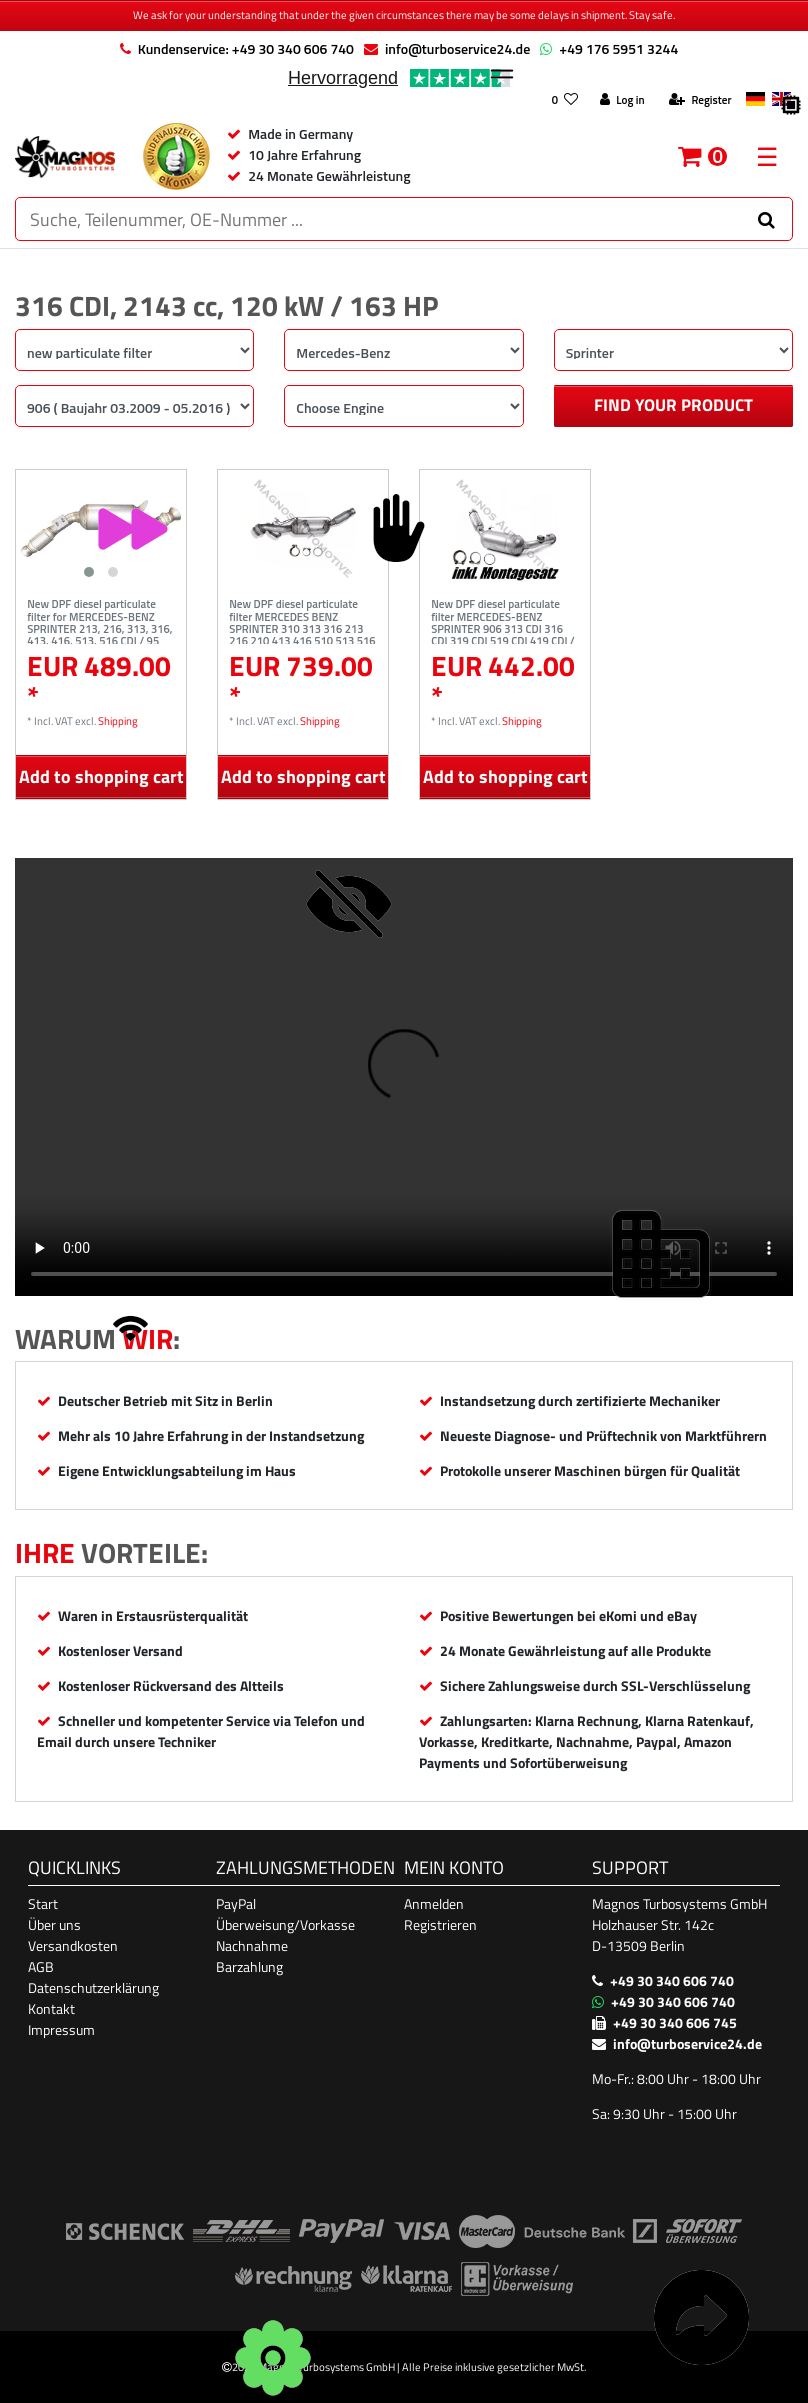  What do you see at coordinates (349, 904) in the screenshot?
I see `hide password or sensitive content` at bounding box center [349, 904].